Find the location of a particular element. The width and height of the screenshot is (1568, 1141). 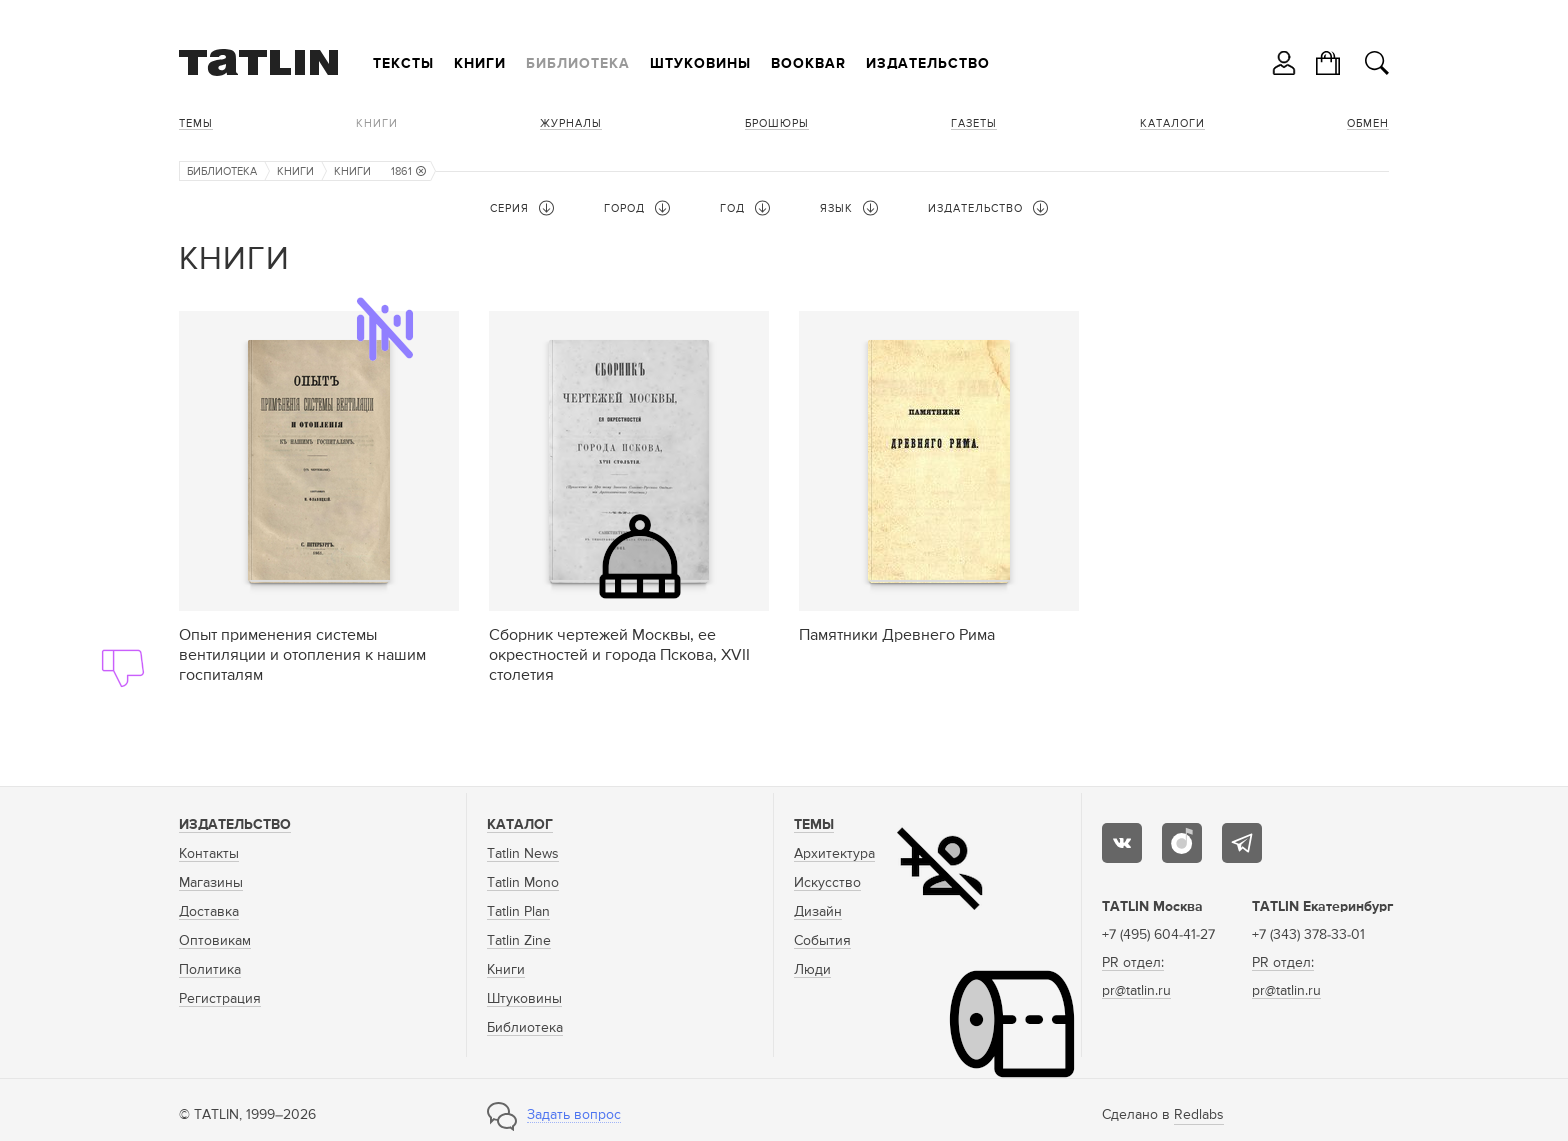

bathroom or restroom location indicator is located at coordinates (1012, 1024).